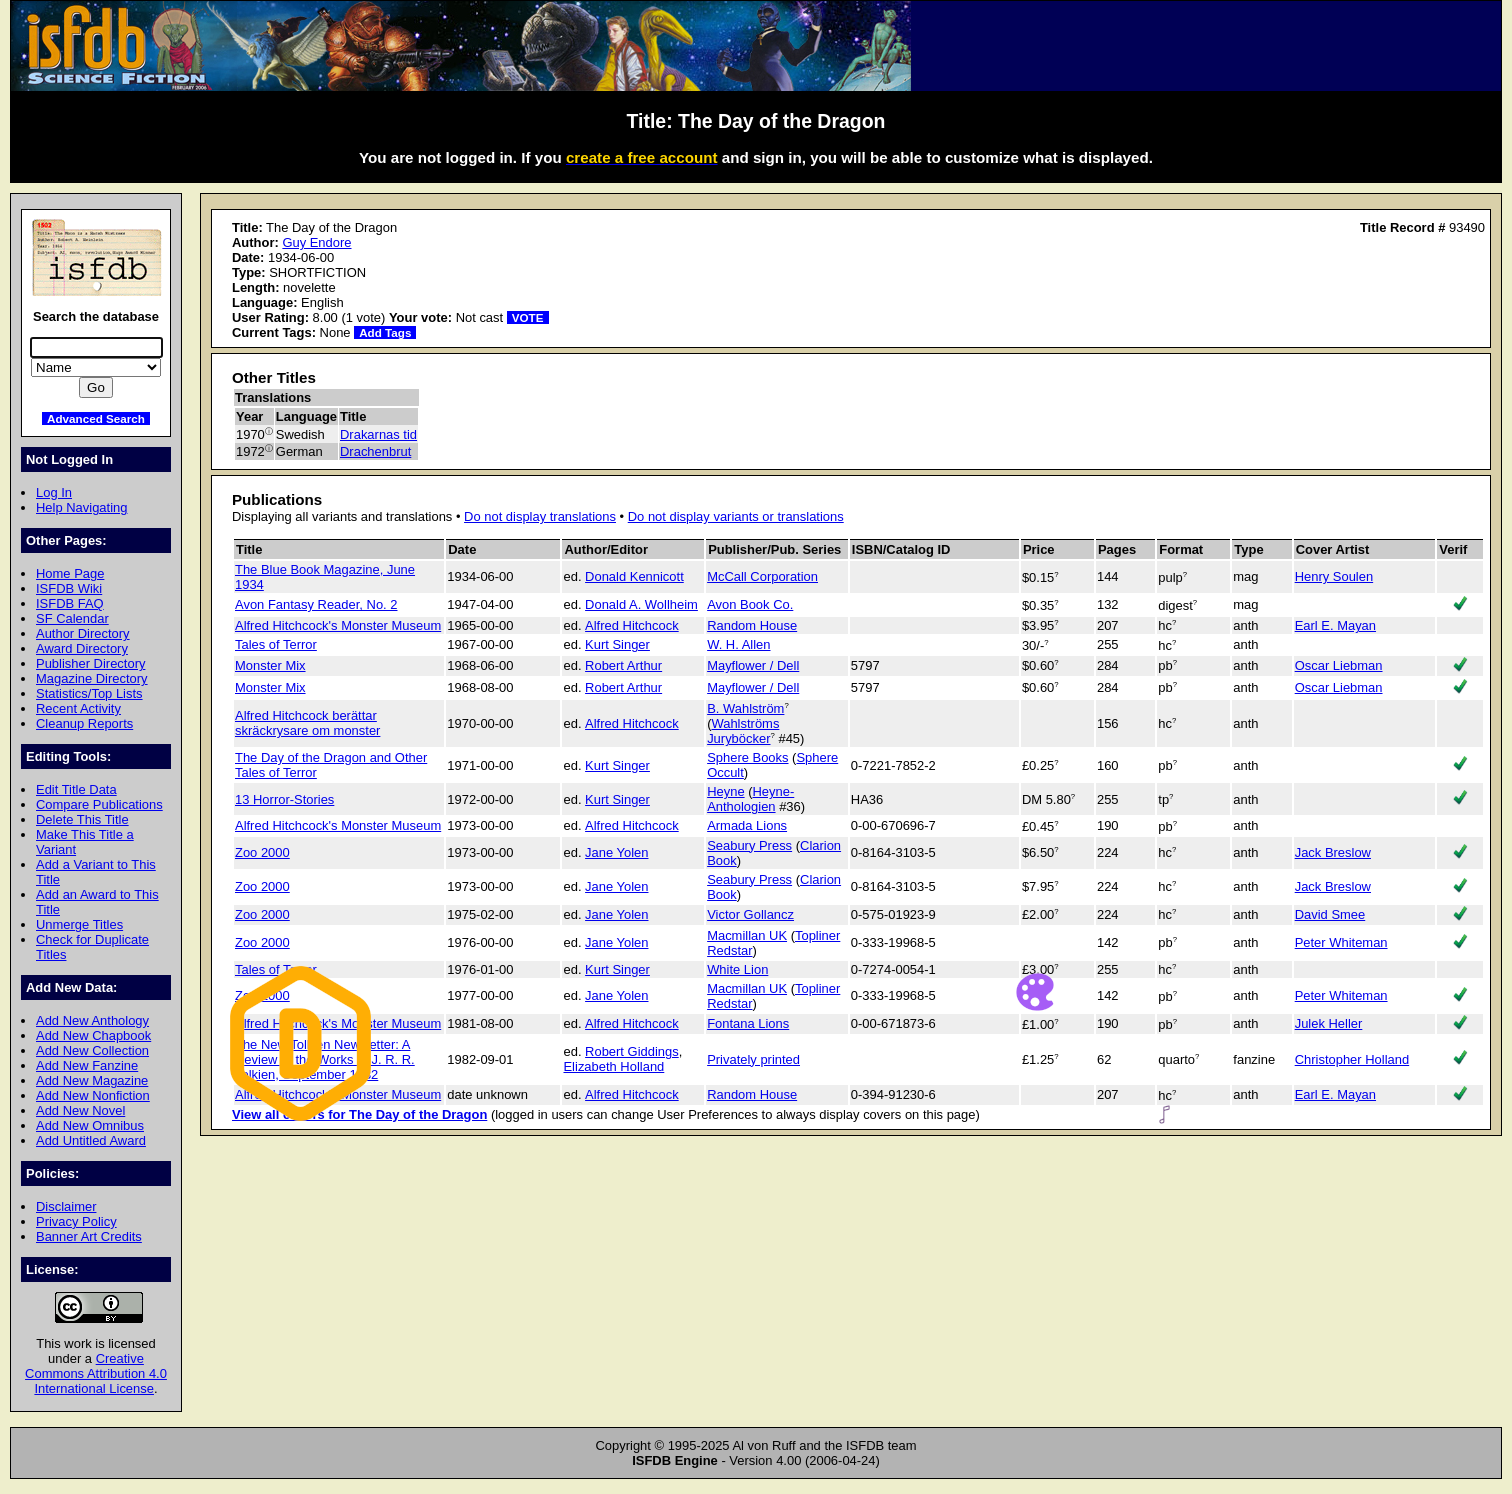  What do you see at coordinates (1164, 1114) in the screenshot?
I see `play or access music` at bounding box center [1164, 1114].